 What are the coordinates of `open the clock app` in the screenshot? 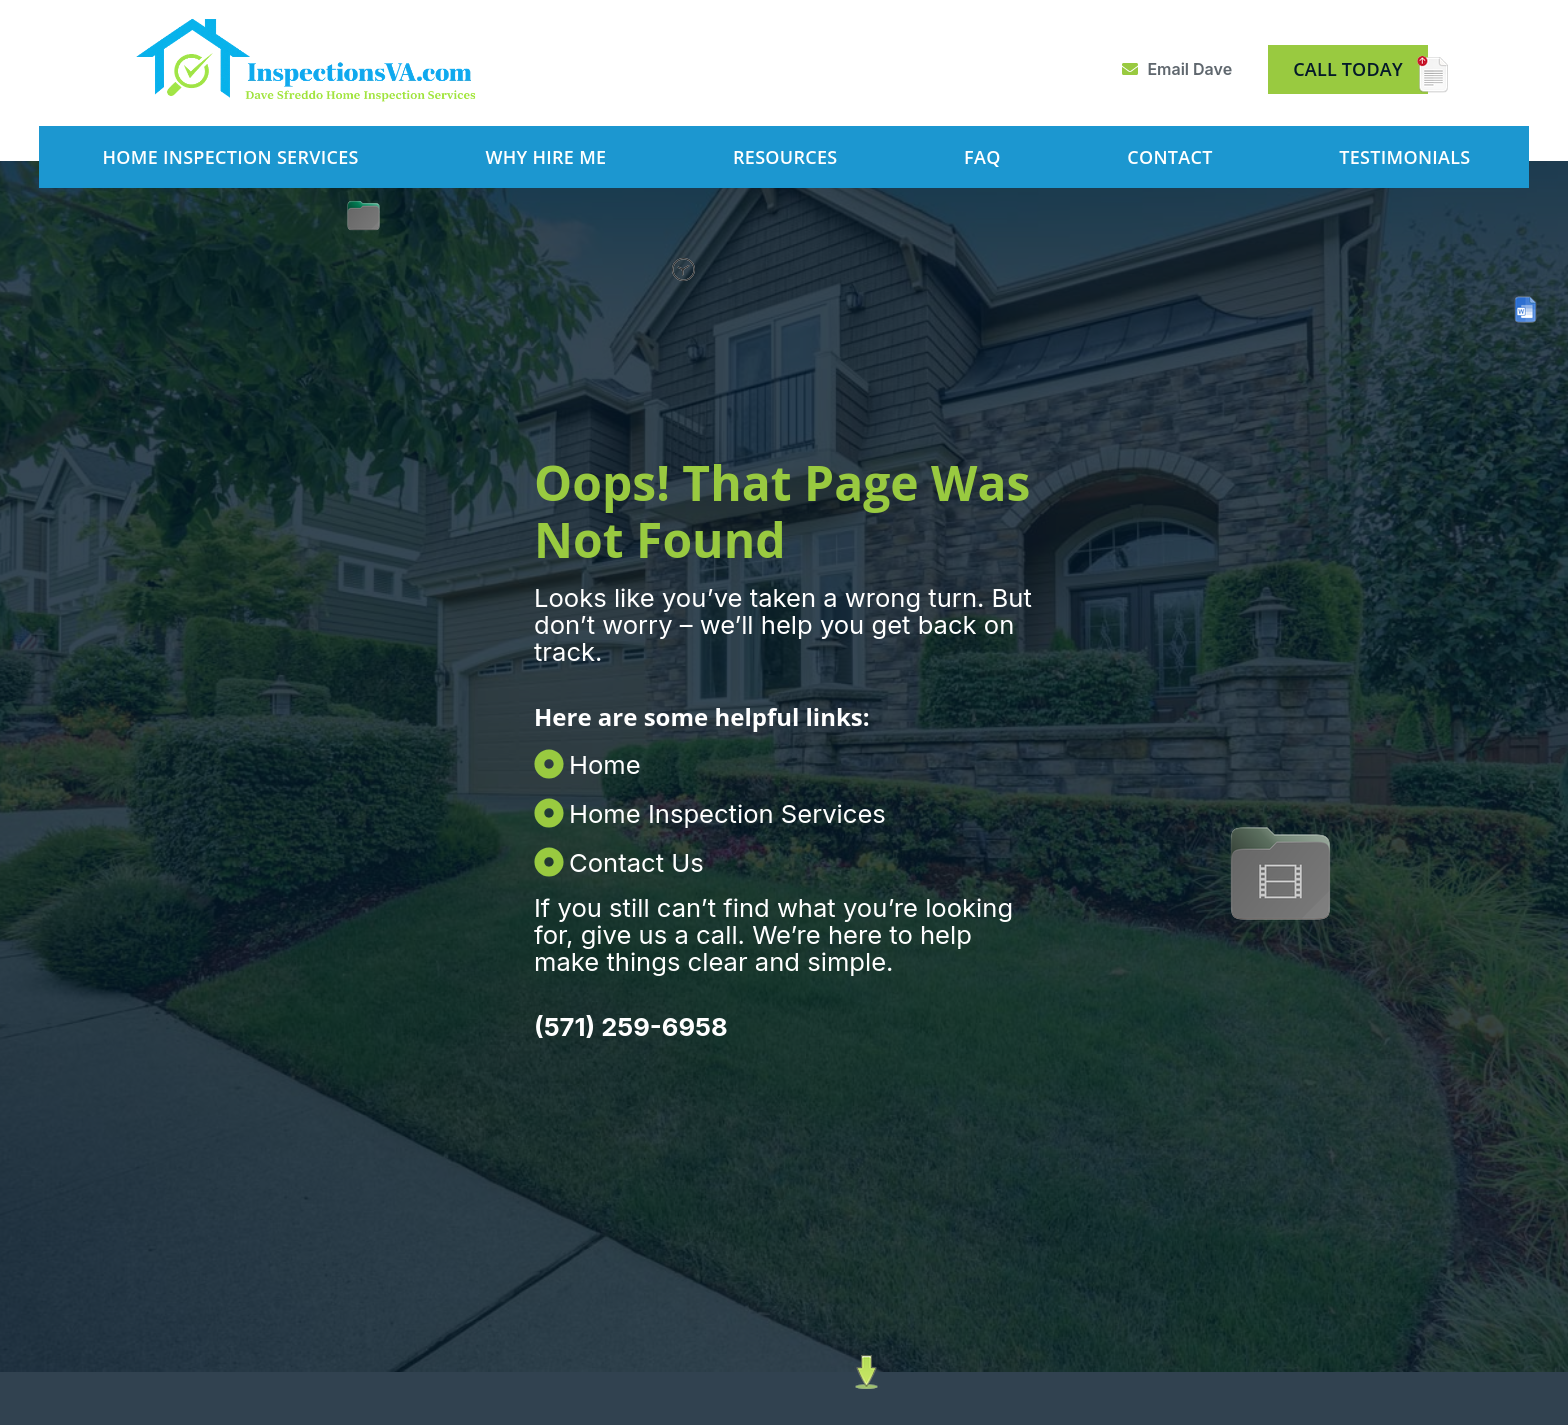 It's located at (683, 269).